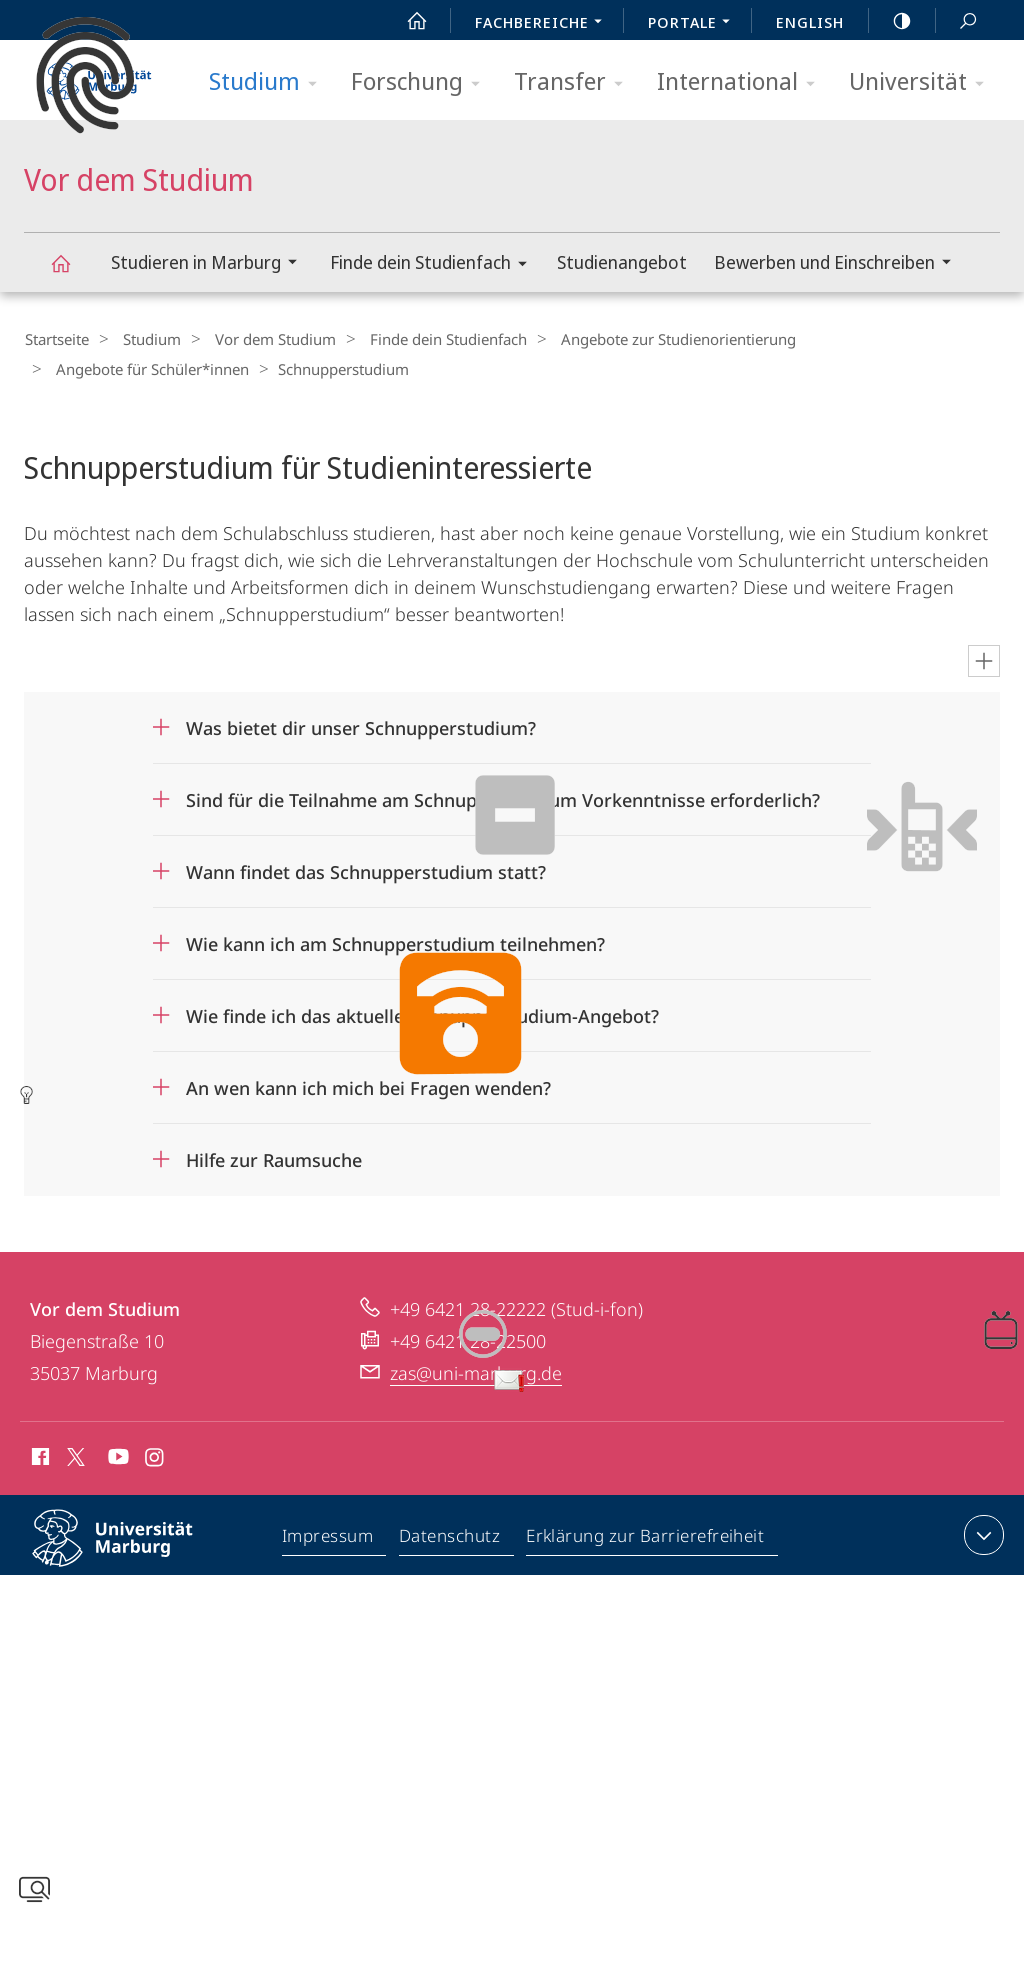 Image resolution: width=1024 pixels, height=1984 pixels. What do you see at coordinates (26, 1095) in the screenshot?
I see `access object emojis and symbols` at bounding box center [26, 1095].